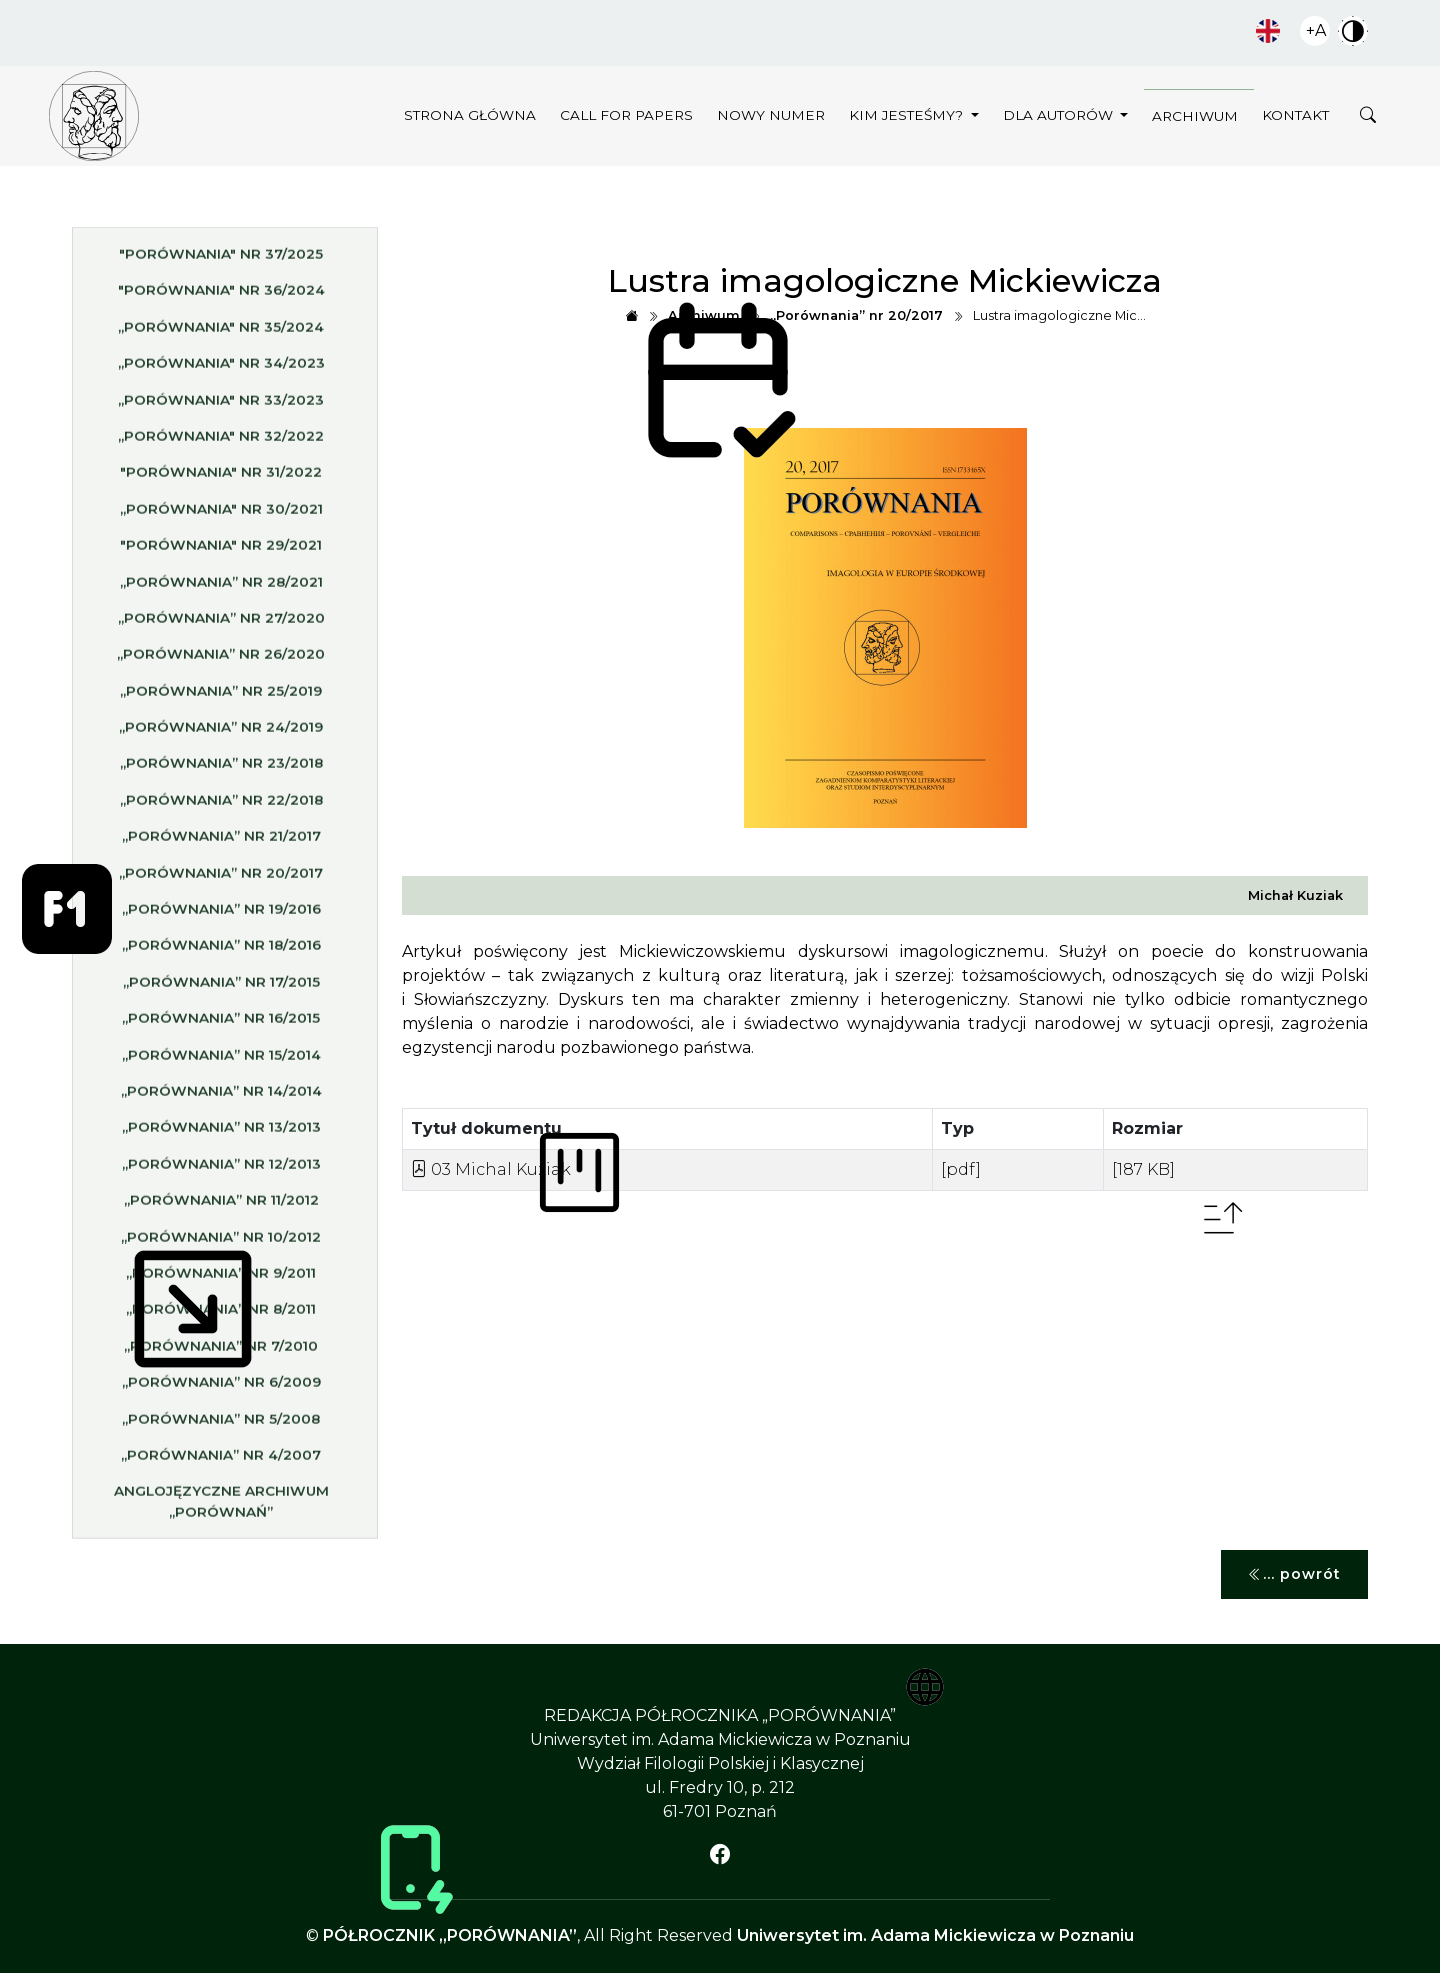 This screenshot has width=1440, height=1973. What do you see at coordinates (579, 1172) in the screenshot?
I see `open project board` at bounding box center [579, 1172].